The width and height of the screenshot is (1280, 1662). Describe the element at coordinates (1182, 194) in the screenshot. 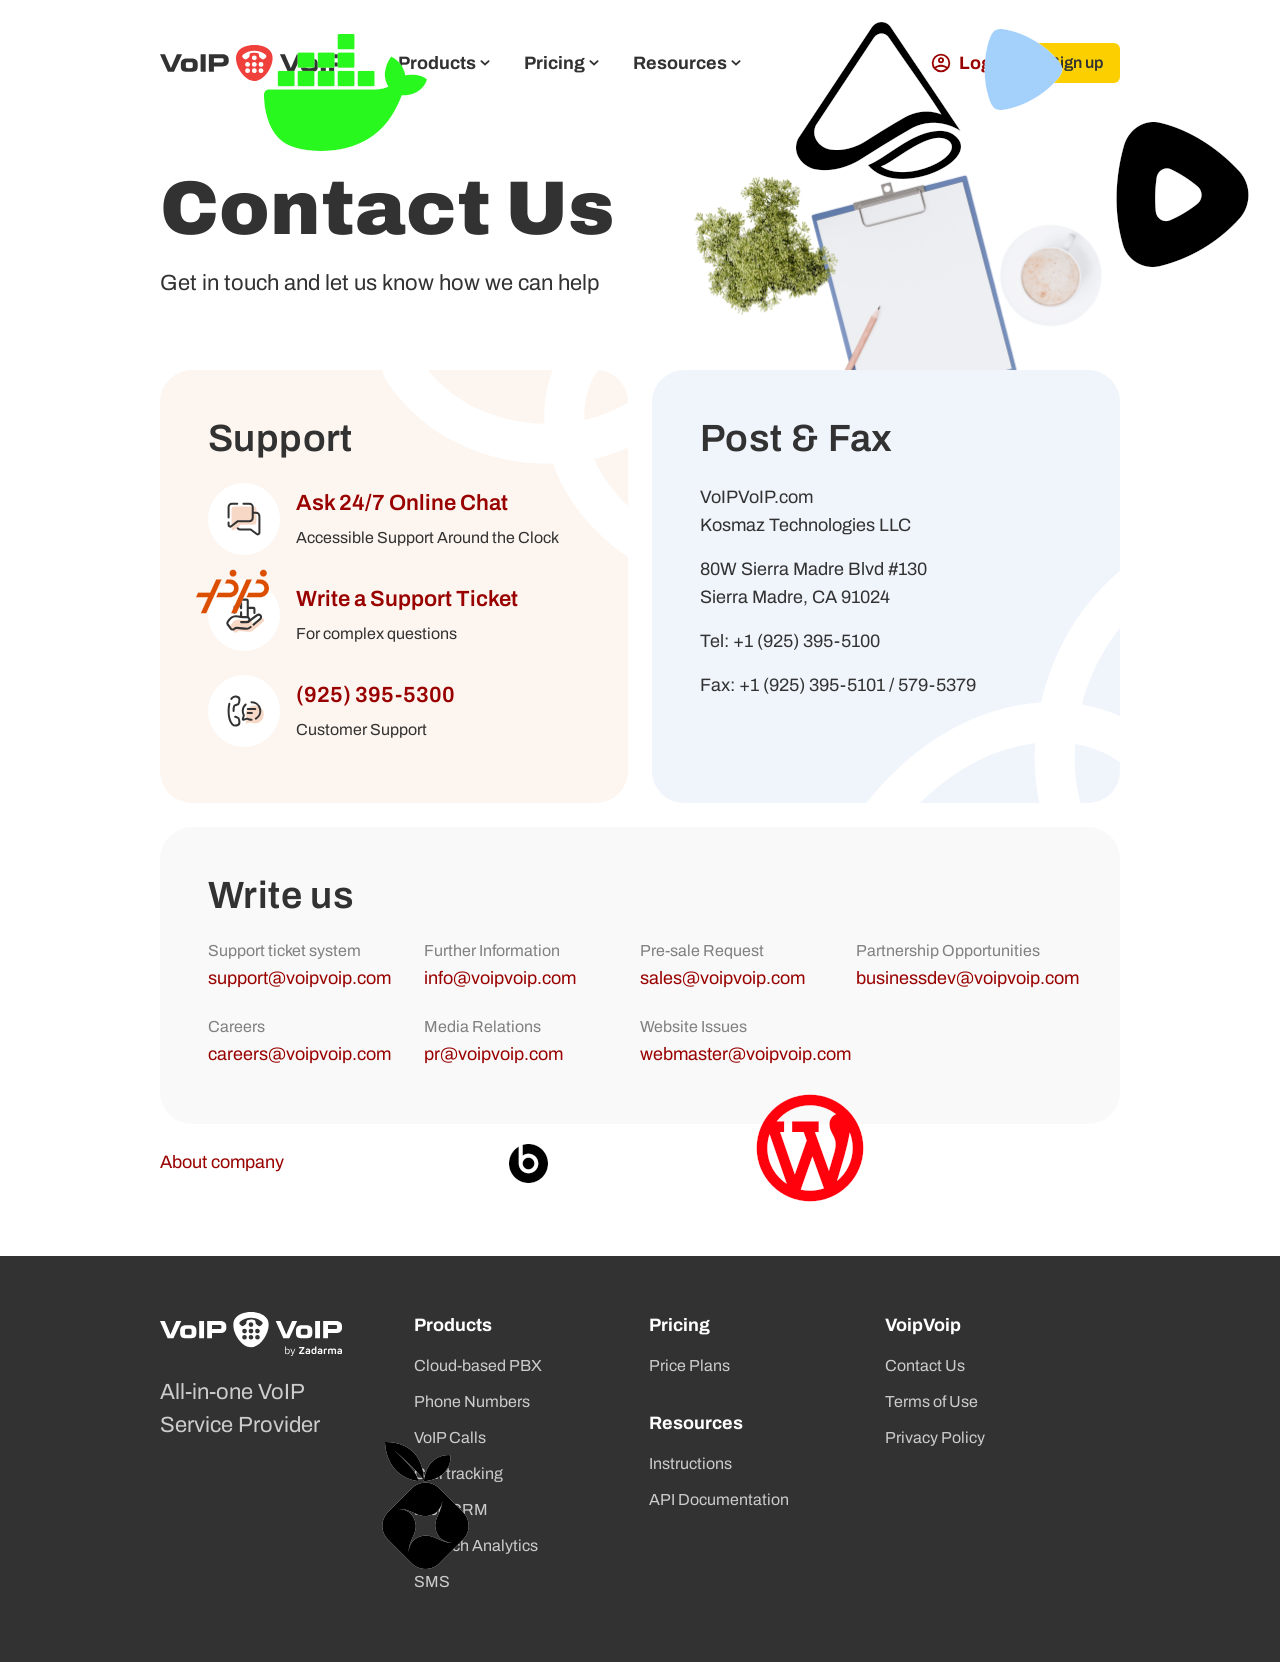

I see `open the Rumble app` at that location.